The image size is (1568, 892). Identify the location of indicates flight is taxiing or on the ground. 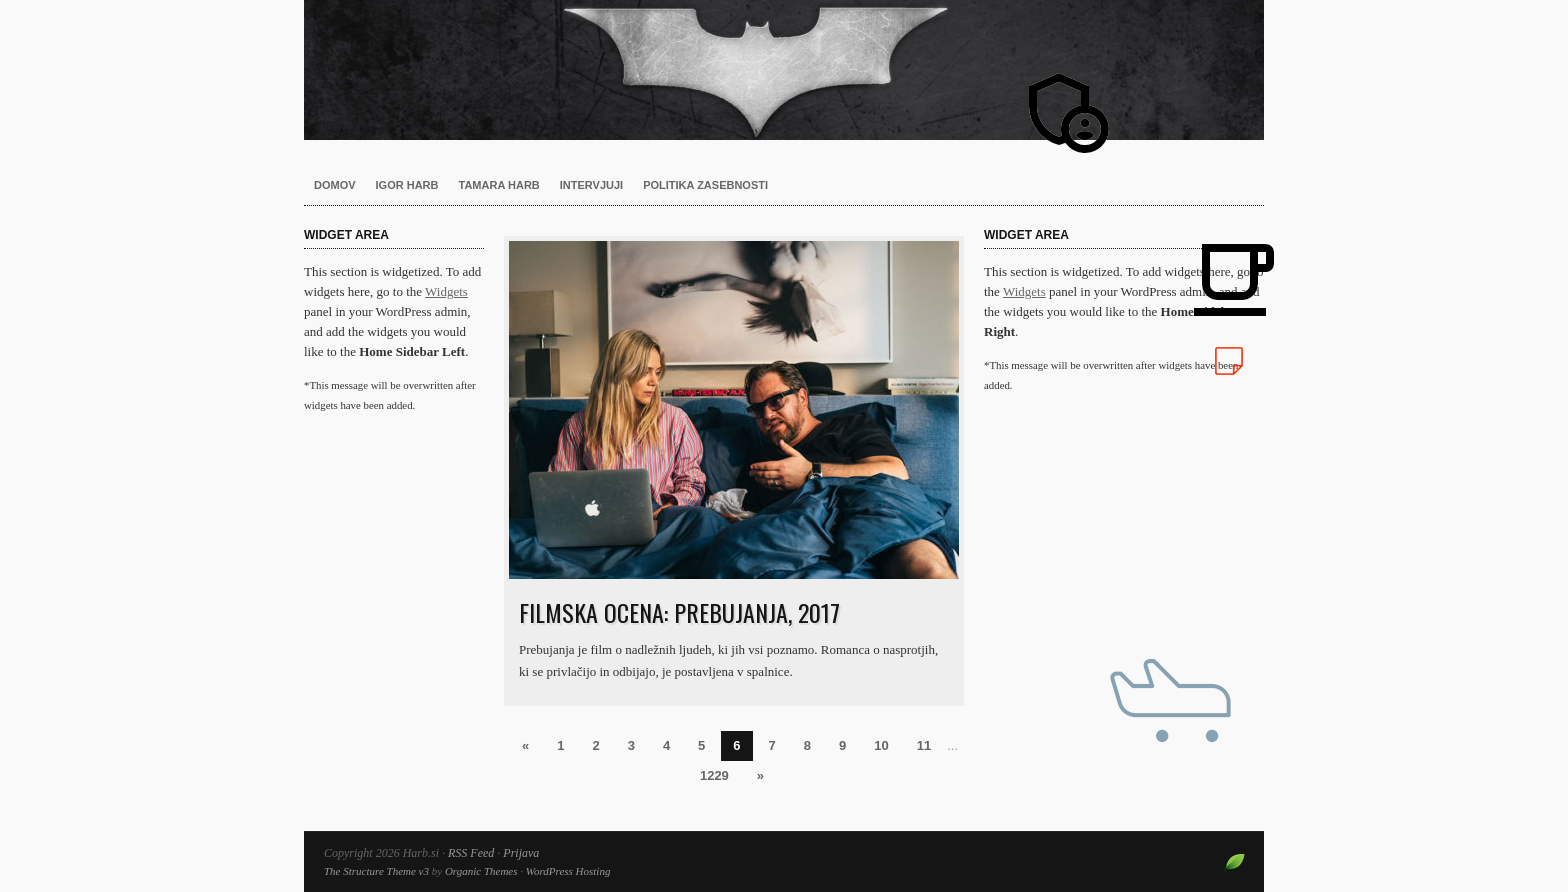
(1170, 698).